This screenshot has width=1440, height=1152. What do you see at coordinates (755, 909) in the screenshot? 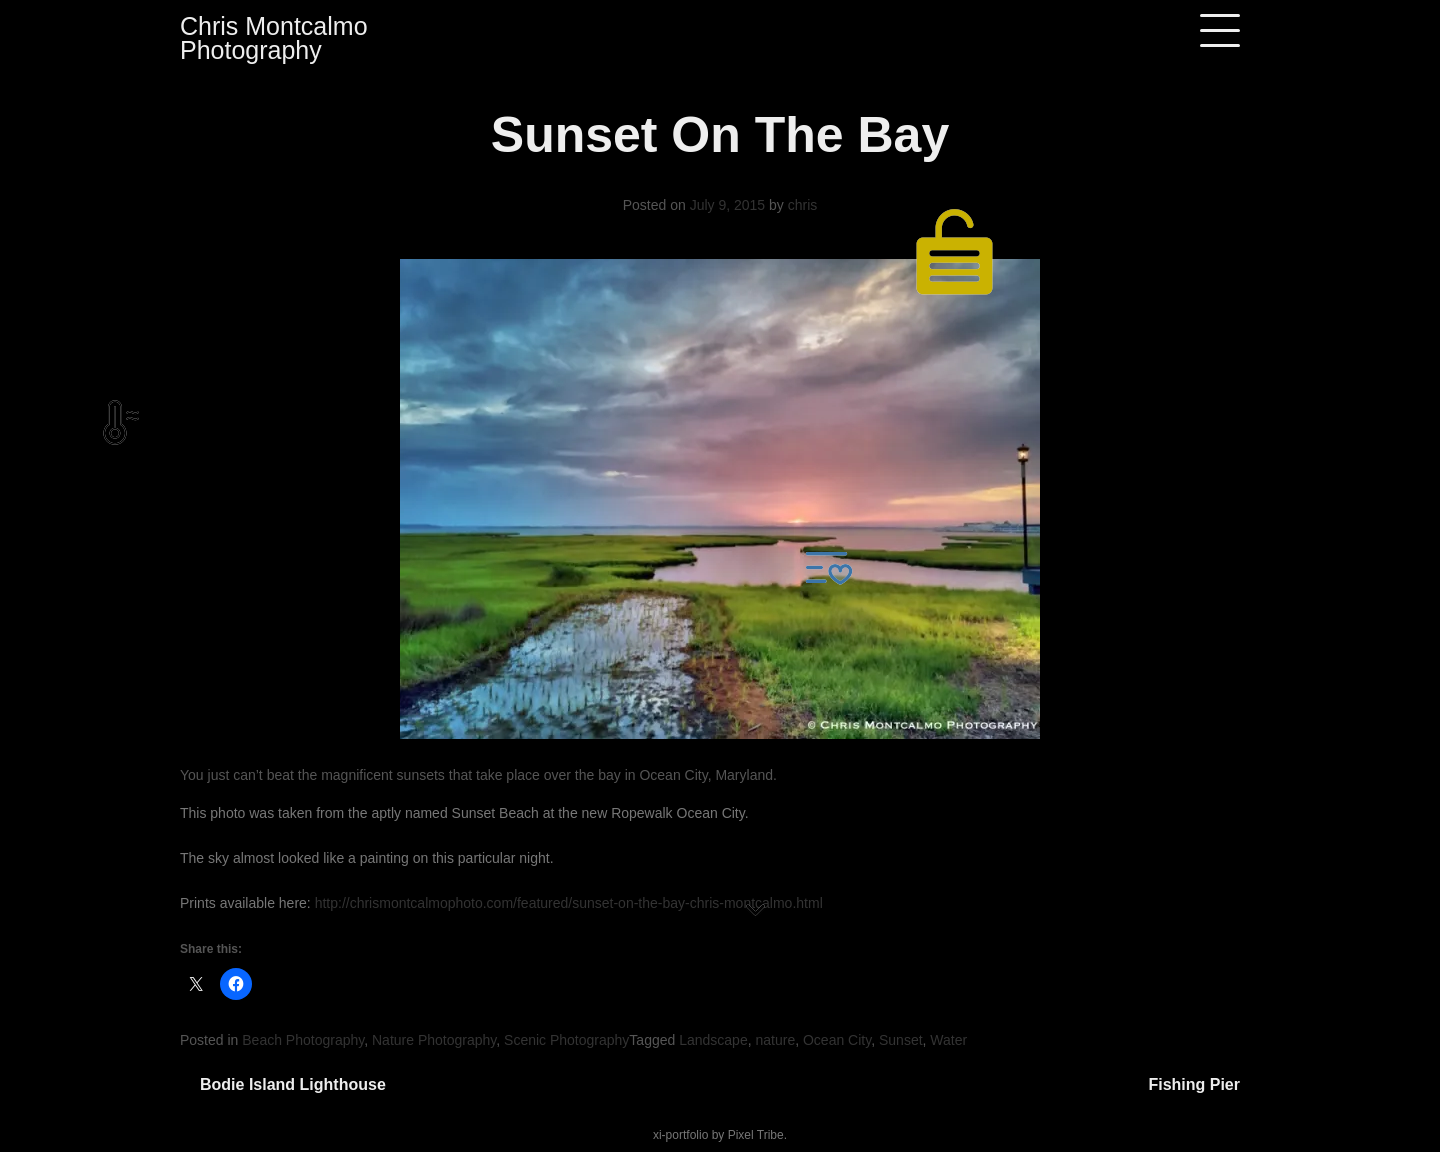
I see `expand a collapsed section or menu` at bounding box center [755, 909].